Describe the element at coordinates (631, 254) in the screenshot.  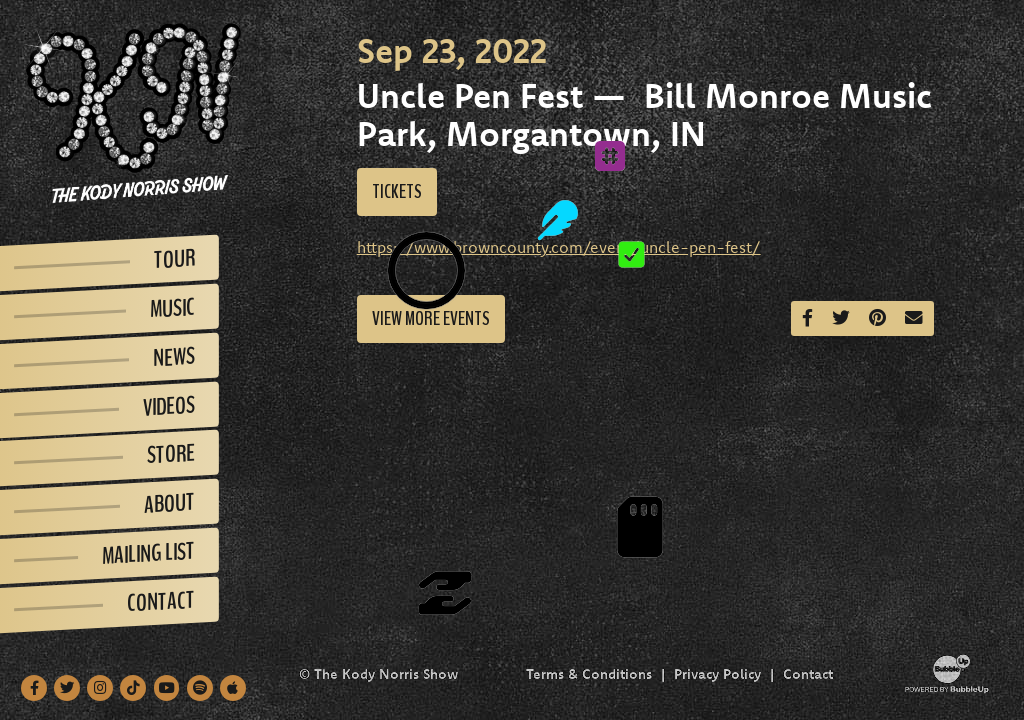
I see `confirm or submit an action` at that location.